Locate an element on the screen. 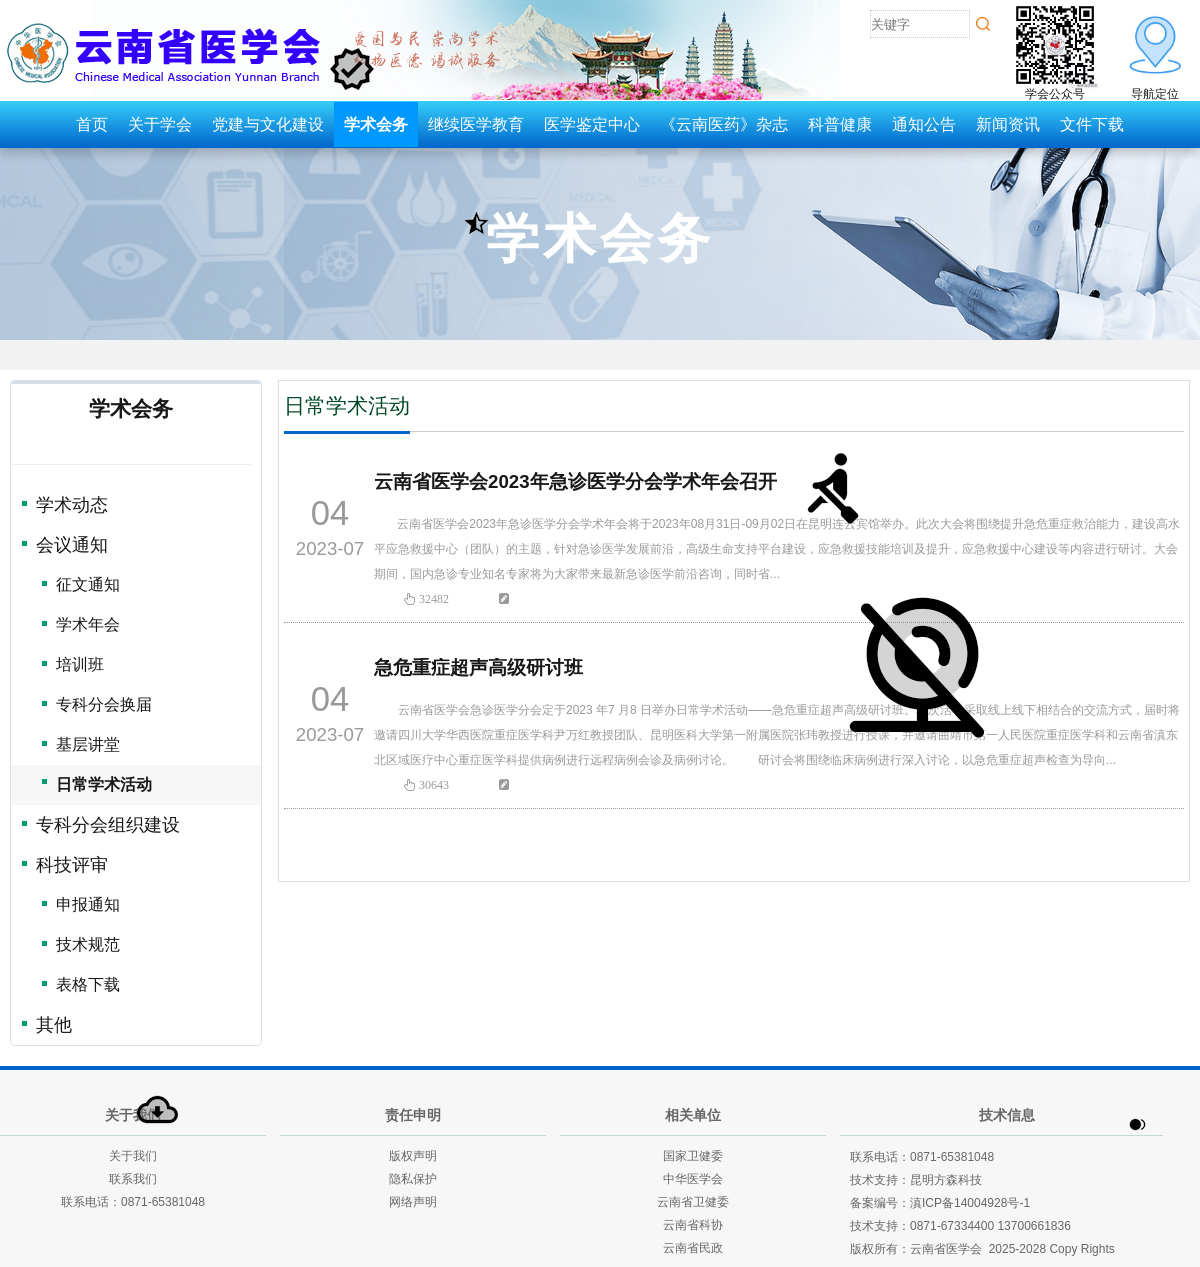  indicates active recording or live broadcast is located at coordinates (1137, 1124).